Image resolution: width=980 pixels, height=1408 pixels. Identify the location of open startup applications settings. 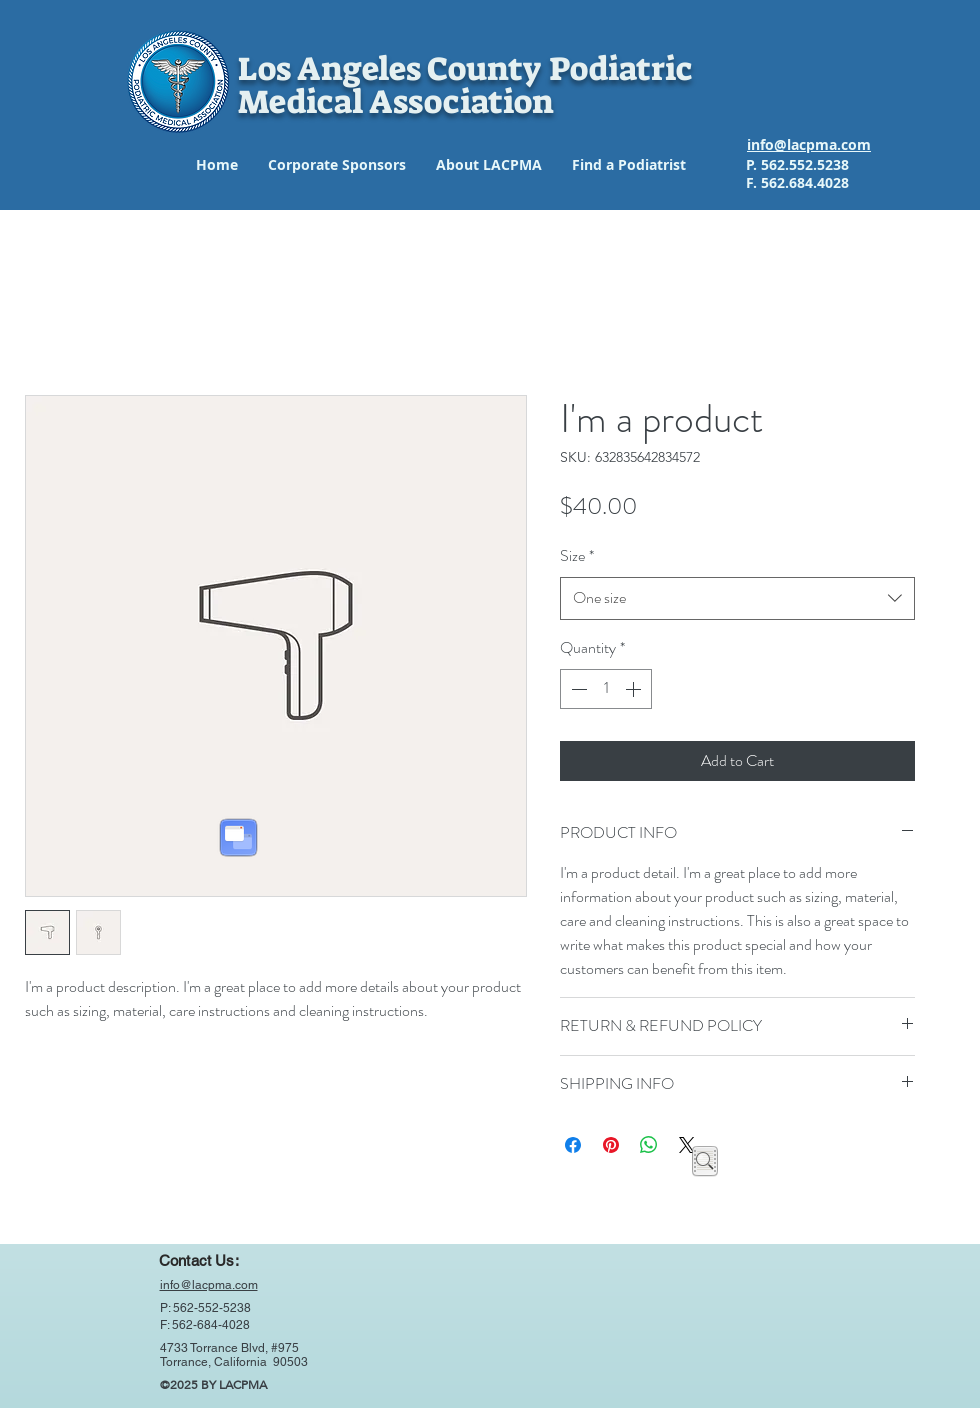
(238, 837).